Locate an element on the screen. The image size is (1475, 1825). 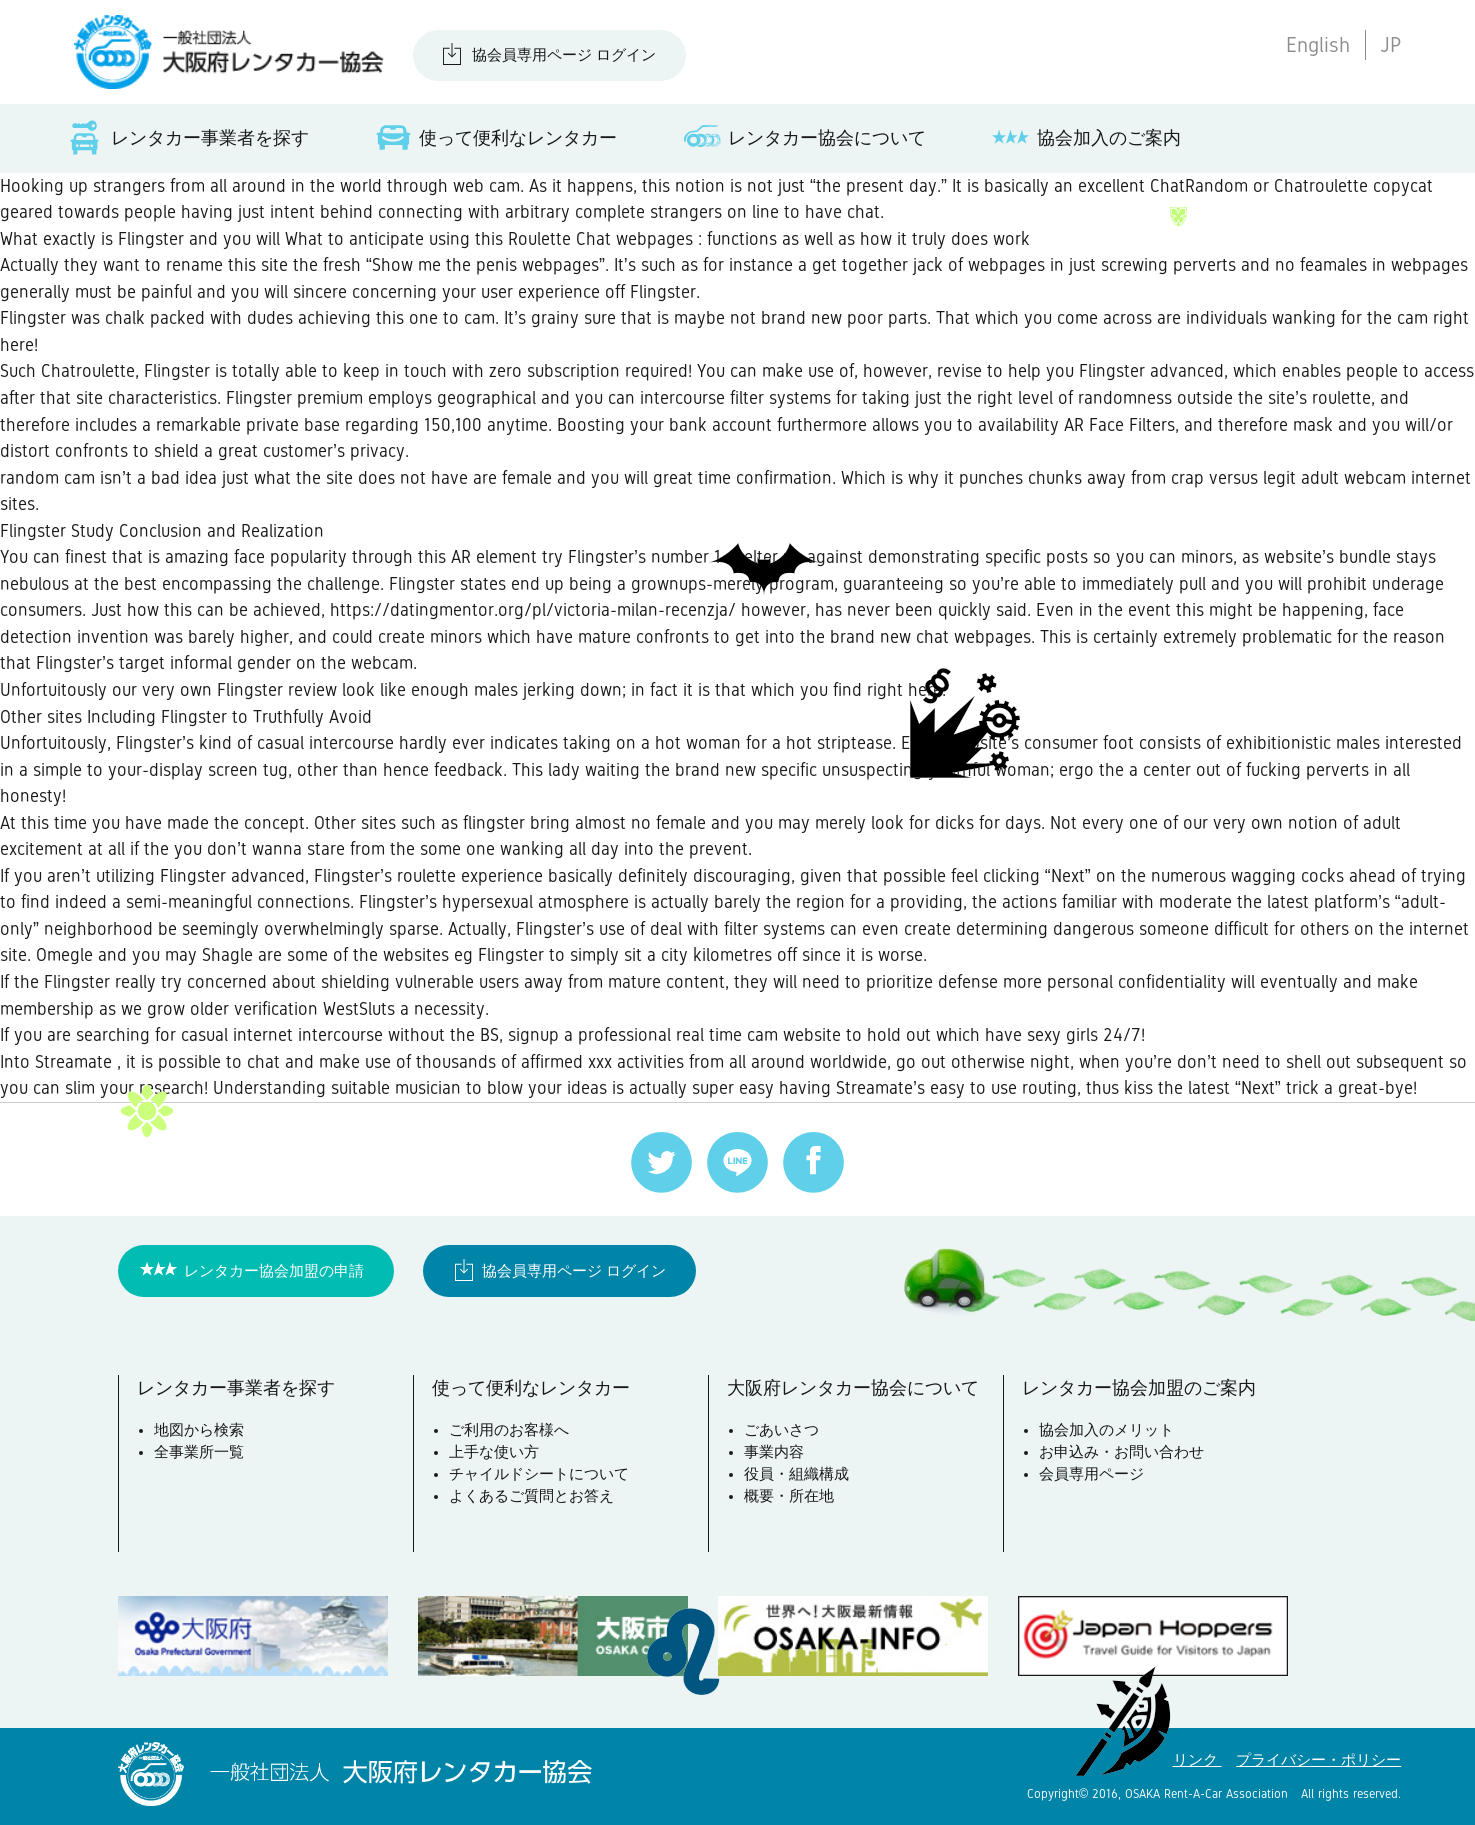
select warrior or berserker class is located at coordinates (1120, 1721).